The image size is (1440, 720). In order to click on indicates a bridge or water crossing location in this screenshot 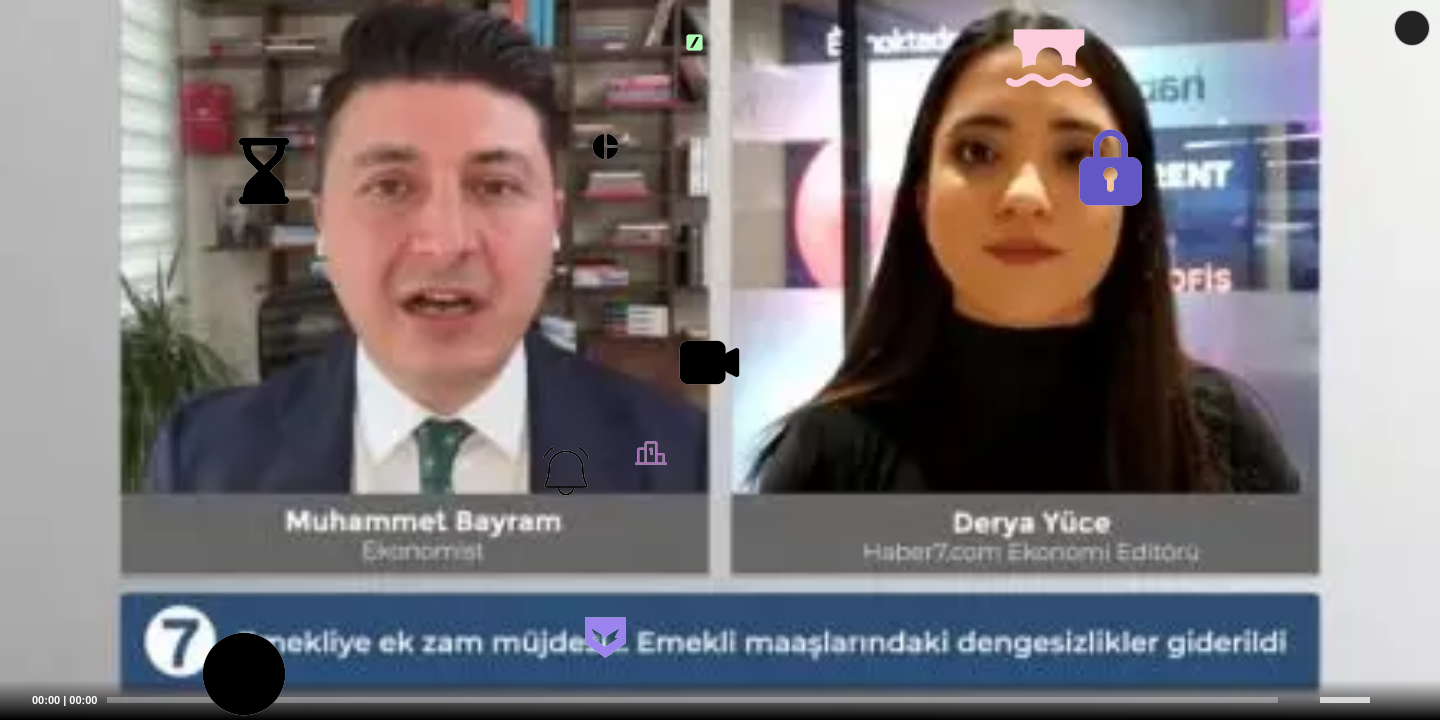, I will do `click(1049, 56)`.